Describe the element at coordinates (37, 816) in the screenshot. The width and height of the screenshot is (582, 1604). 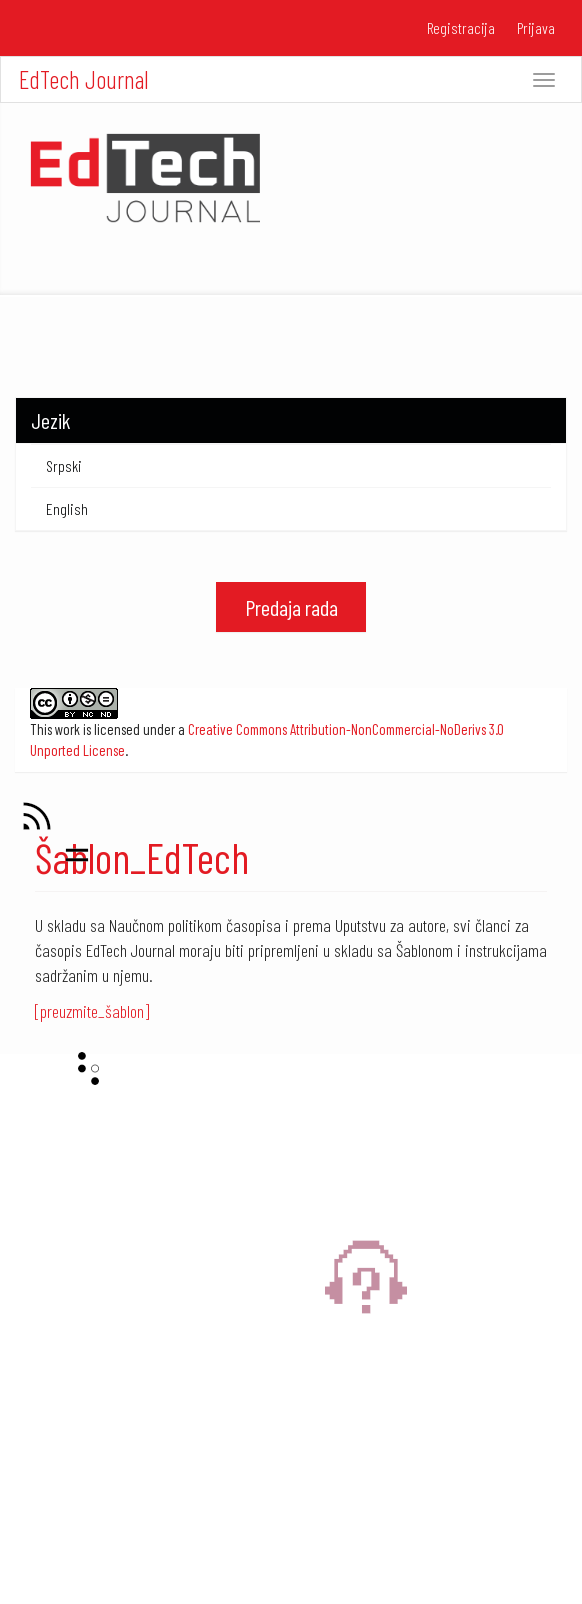
I see `subscribe to RSS feed` at that location.